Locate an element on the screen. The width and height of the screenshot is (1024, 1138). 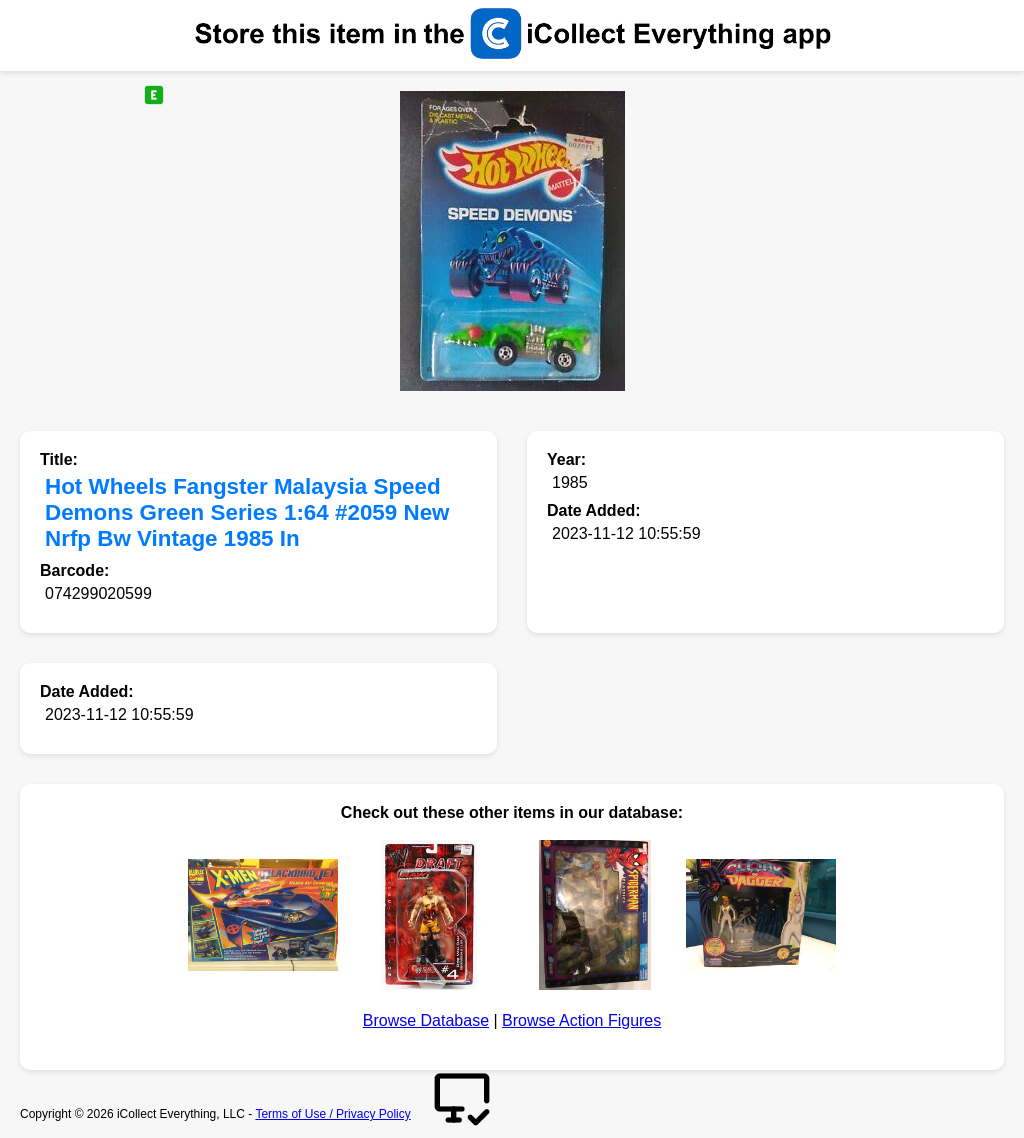
device successfully connected is located at coordinates (462, 1098).